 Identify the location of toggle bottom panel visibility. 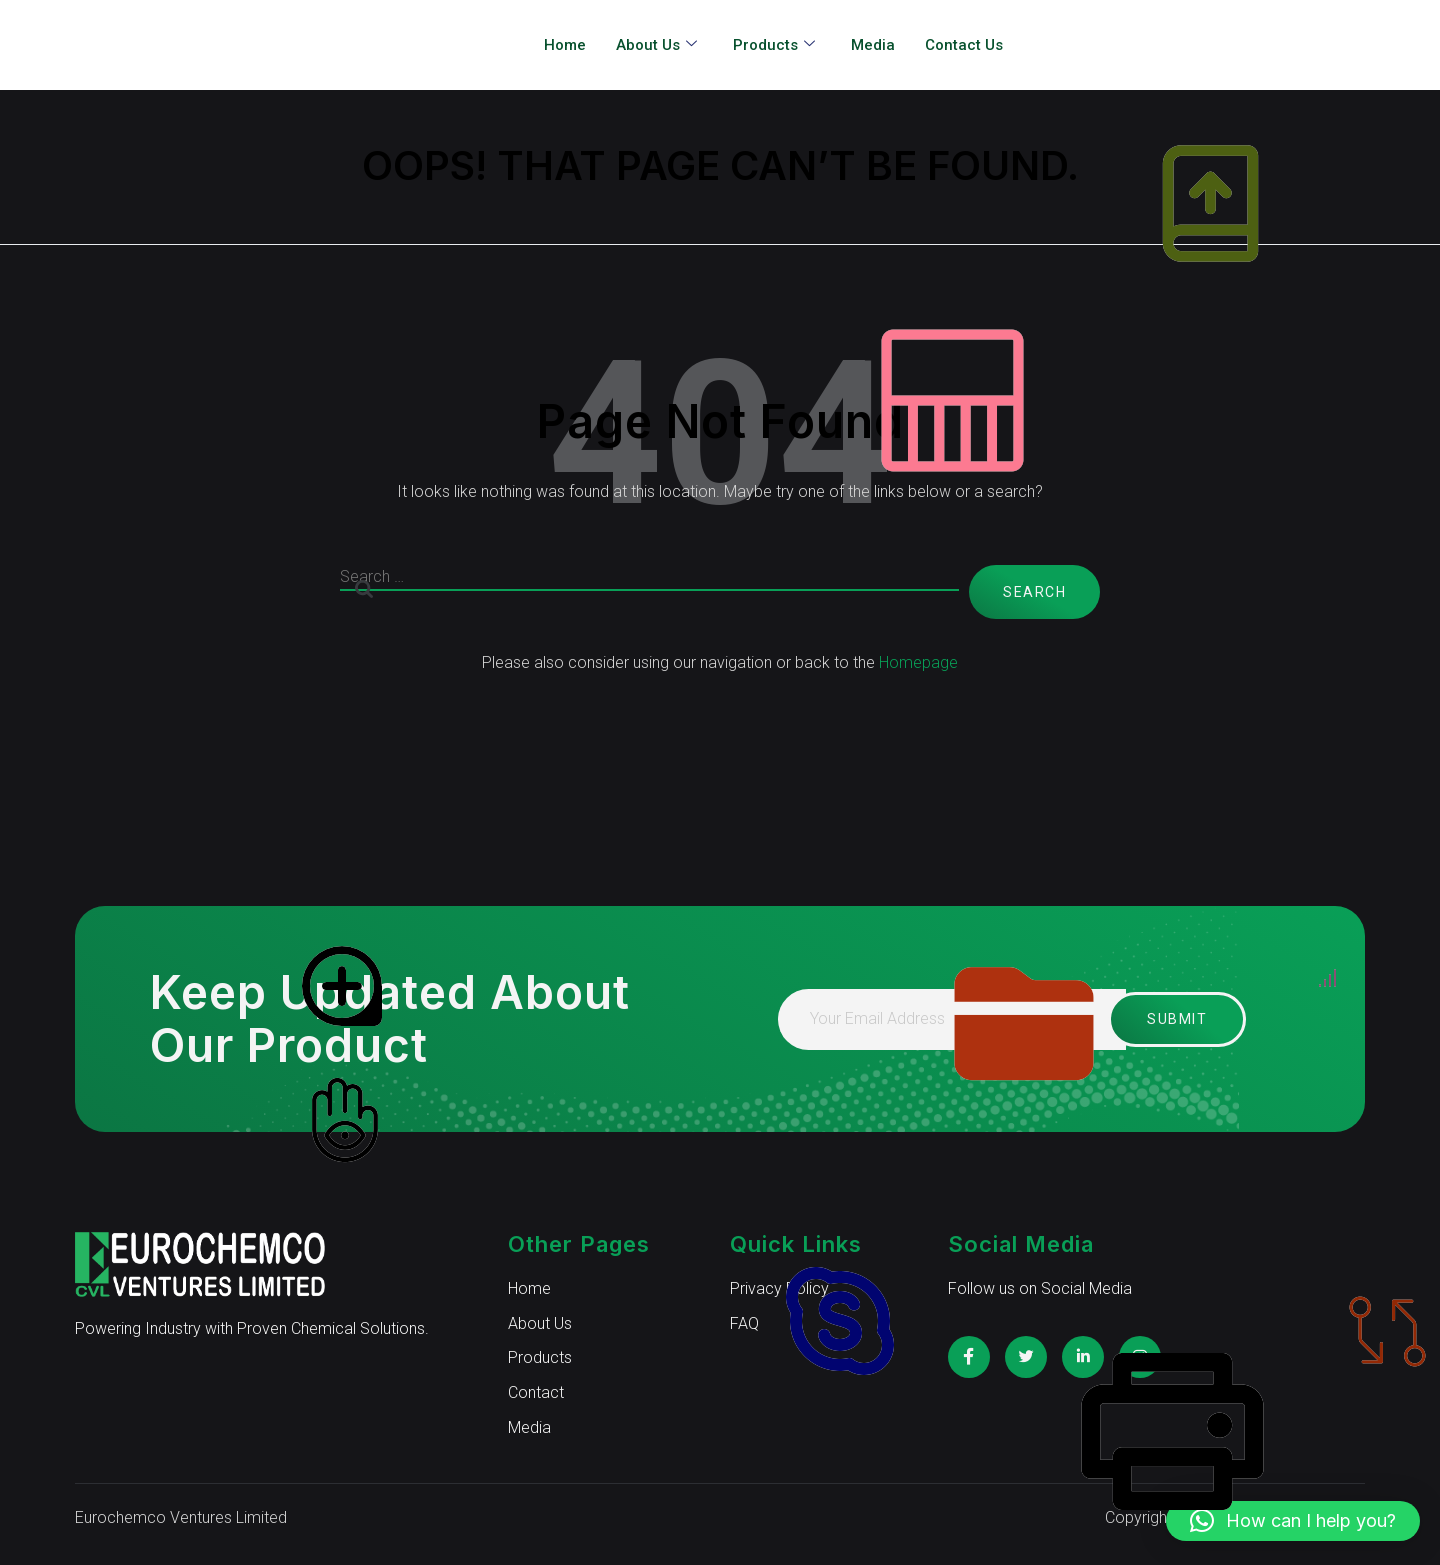
(952, 400).